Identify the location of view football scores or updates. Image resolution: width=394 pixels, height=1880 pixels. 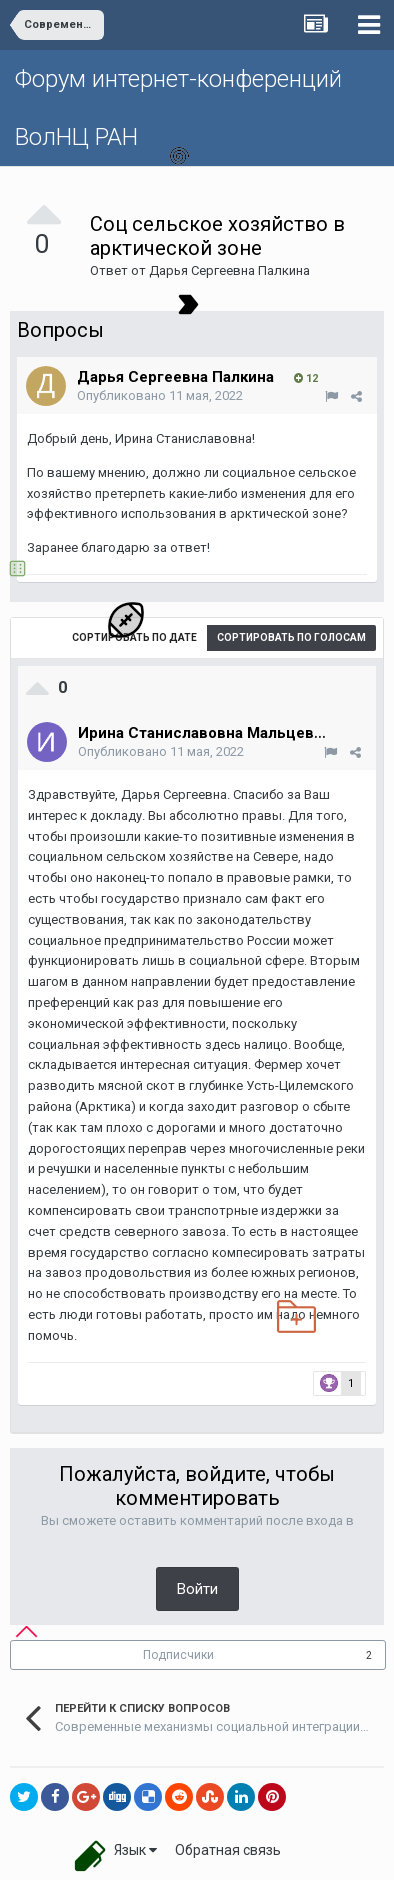
(126, 620).